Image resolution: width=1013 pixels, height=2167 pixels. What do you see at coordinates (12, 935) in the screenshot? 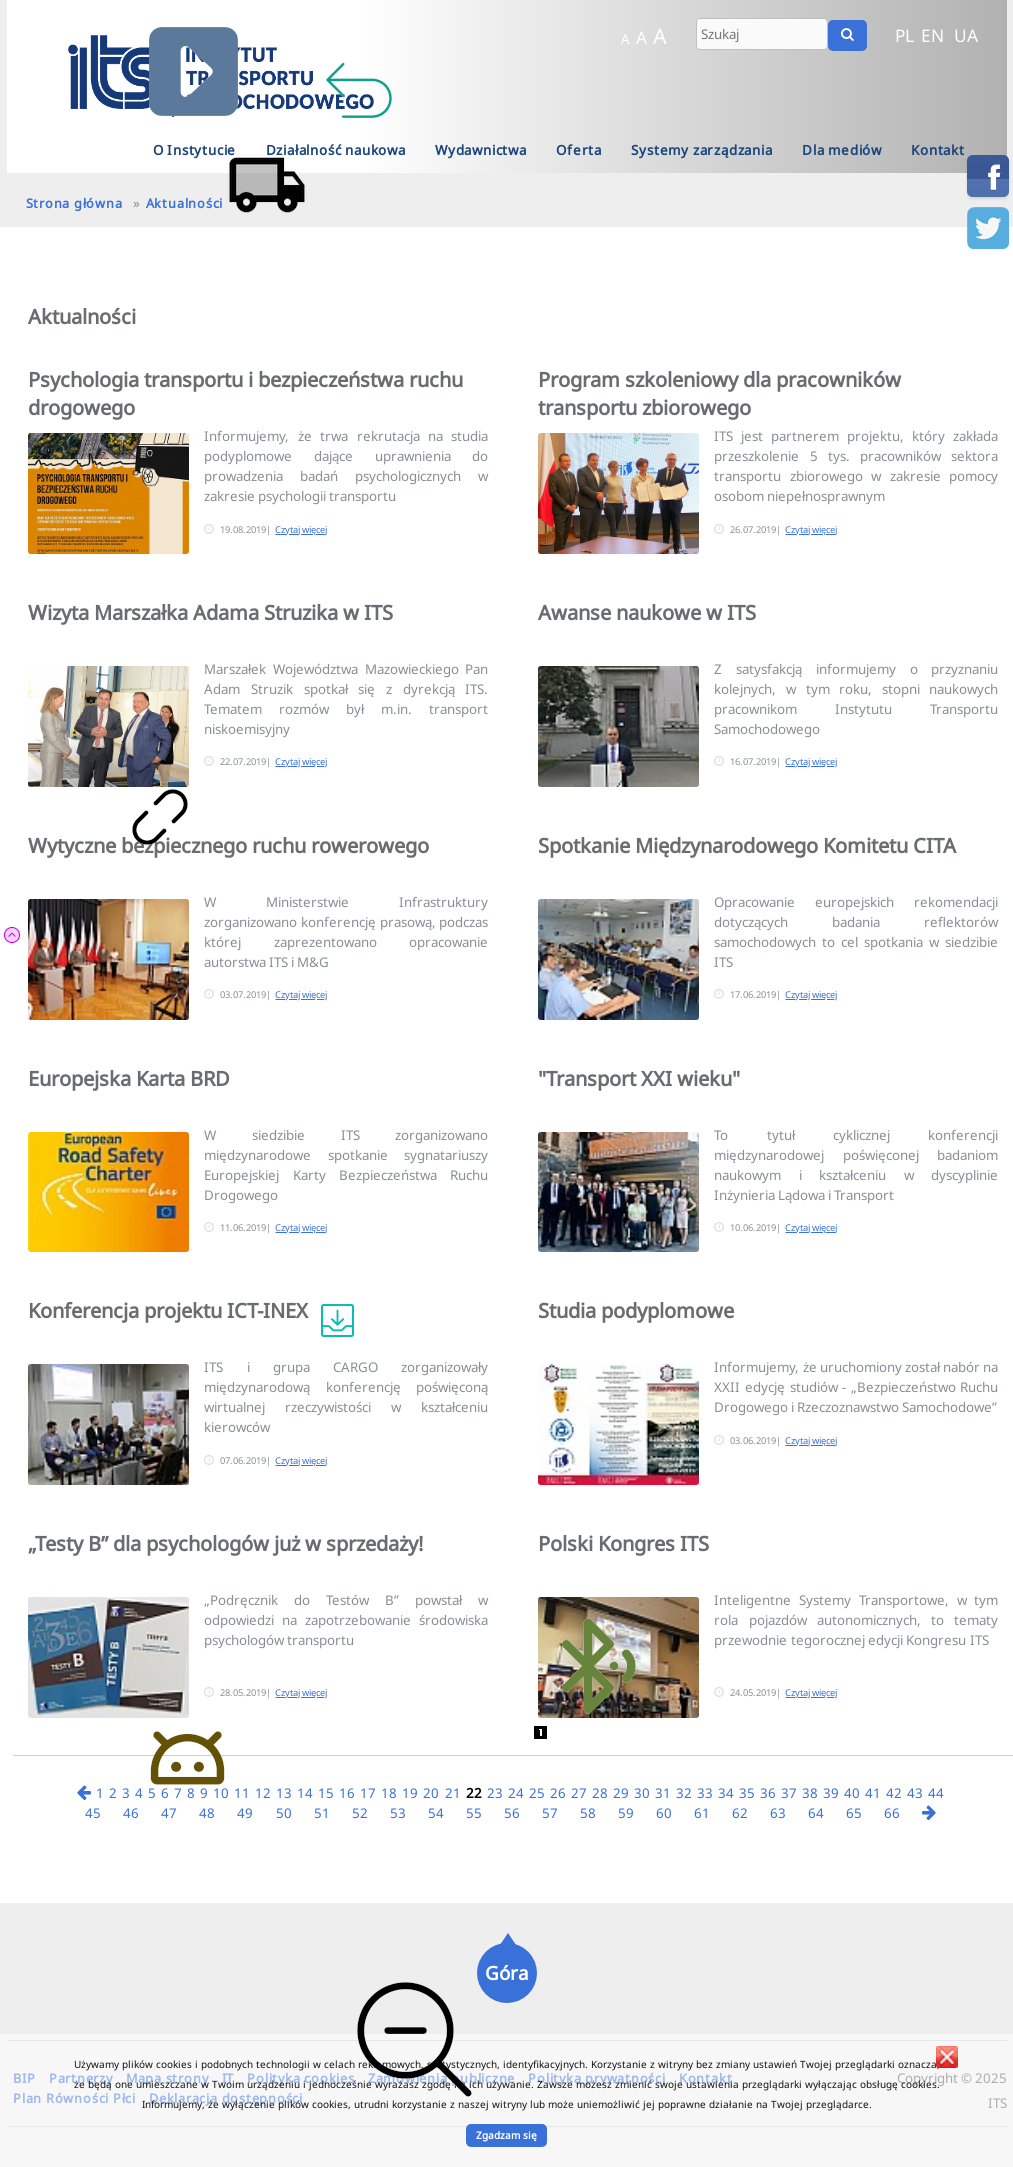
I see `scroll up or return to top of page` at bounding box center [12, 935].